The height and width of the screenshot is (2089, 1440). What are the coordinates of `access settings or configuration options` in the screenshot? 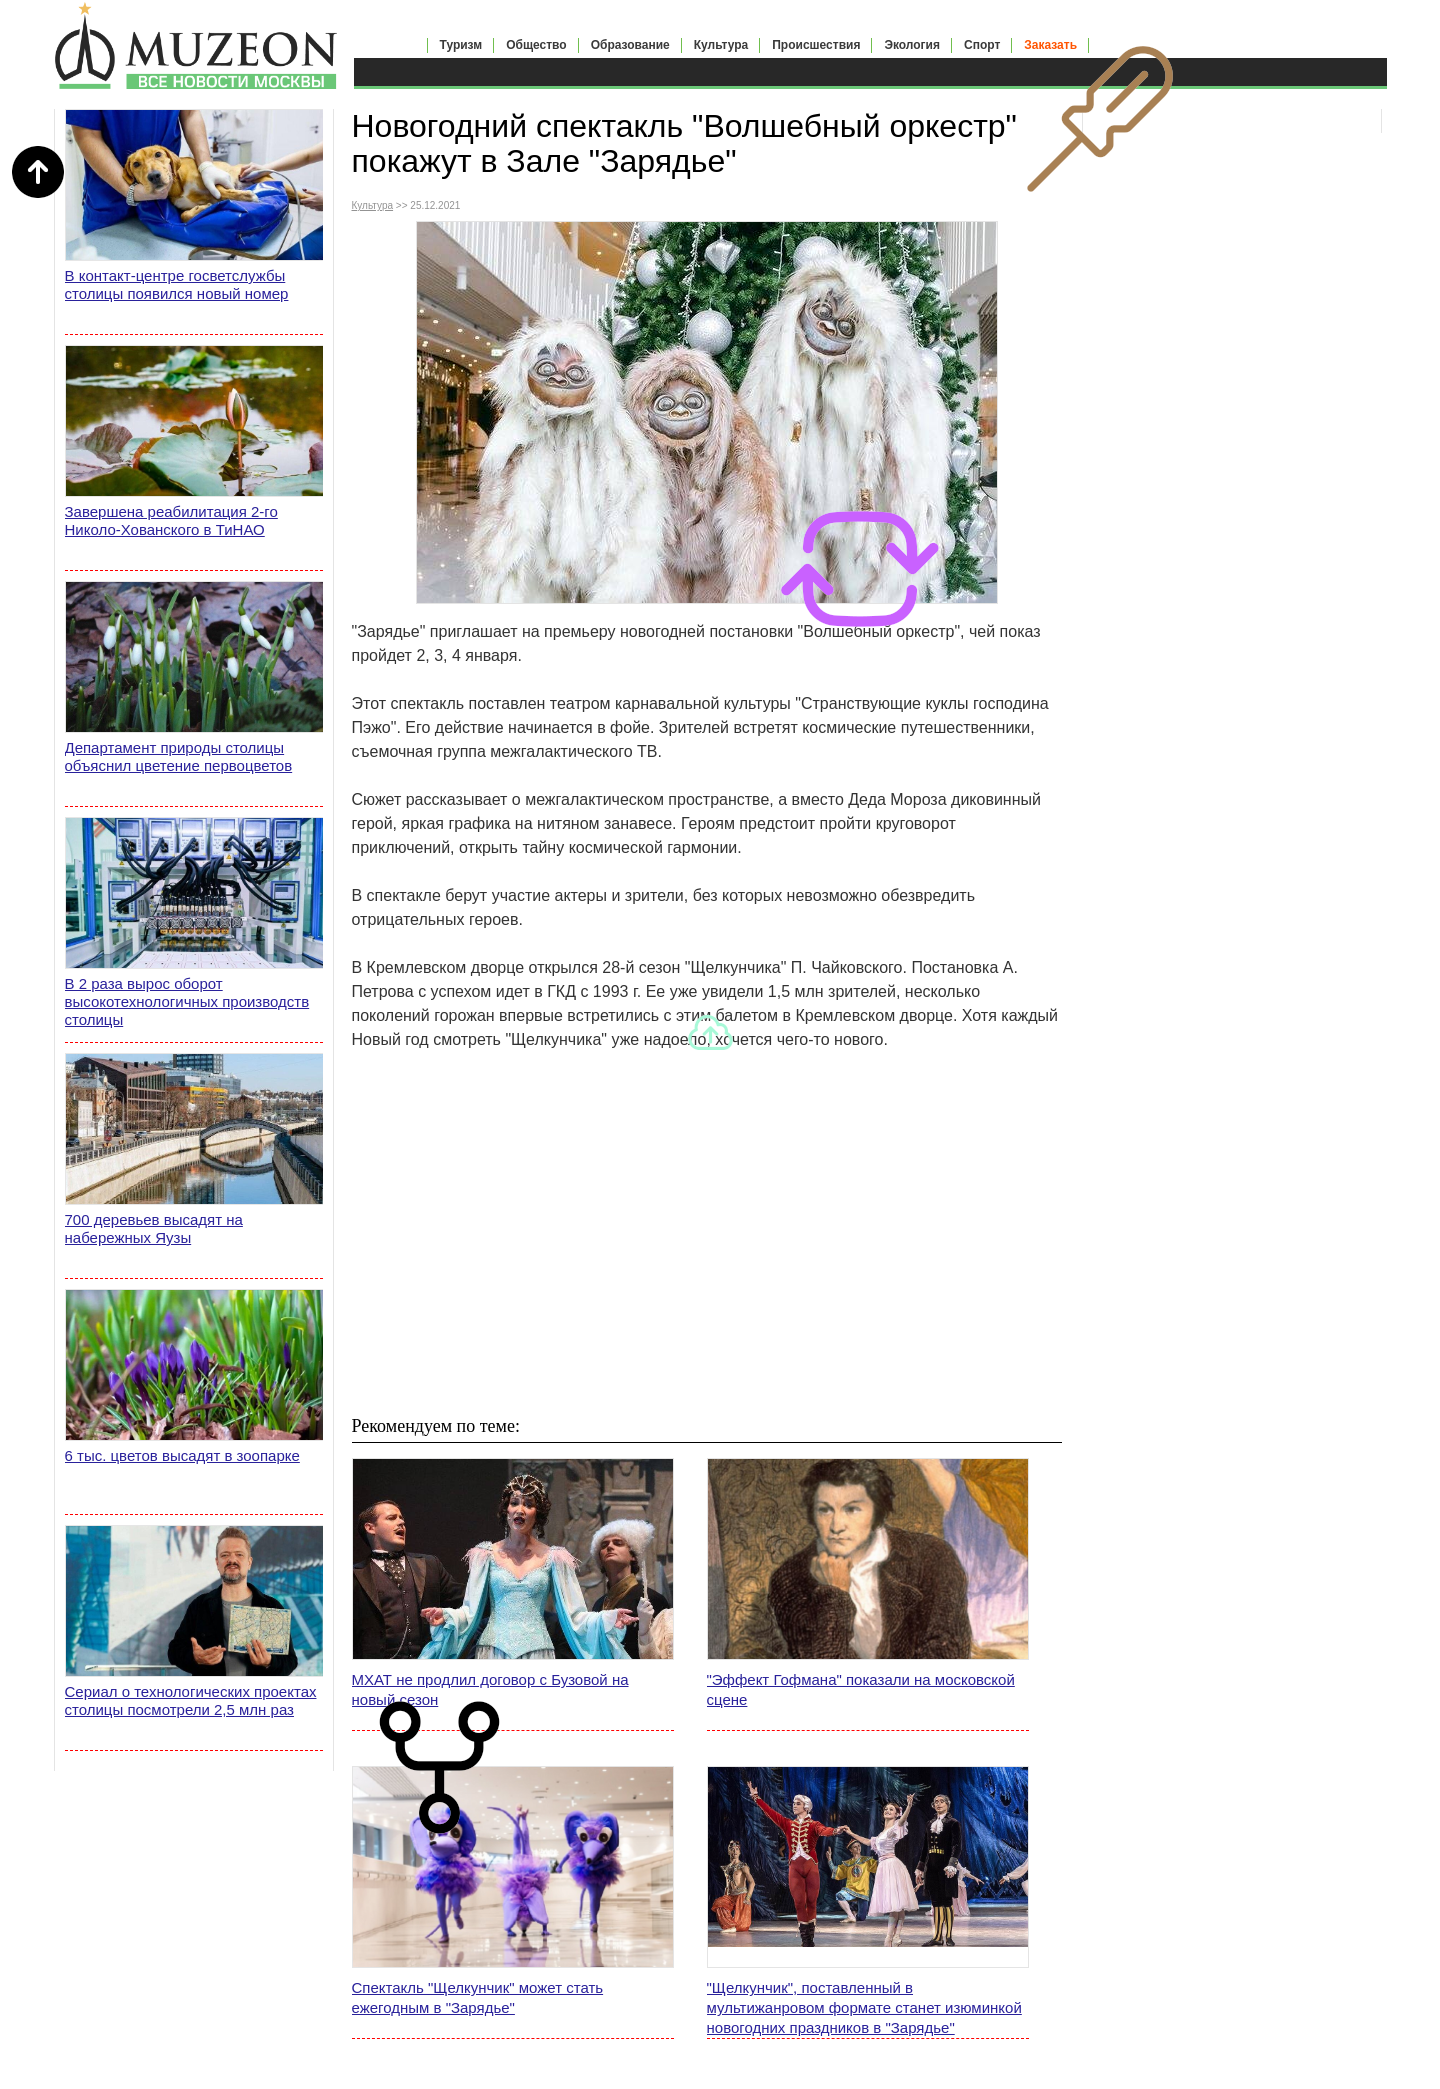 It's located at (1100, 119).